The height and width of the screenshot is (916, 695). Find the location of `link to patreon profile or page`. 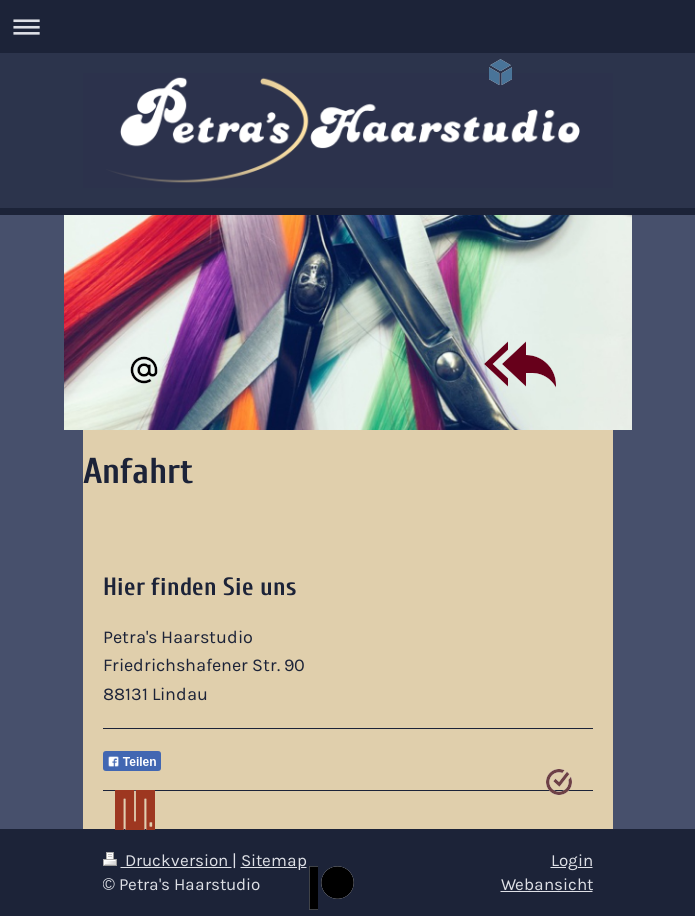

link to patreon profile or page is located at coordinates (331, 888).